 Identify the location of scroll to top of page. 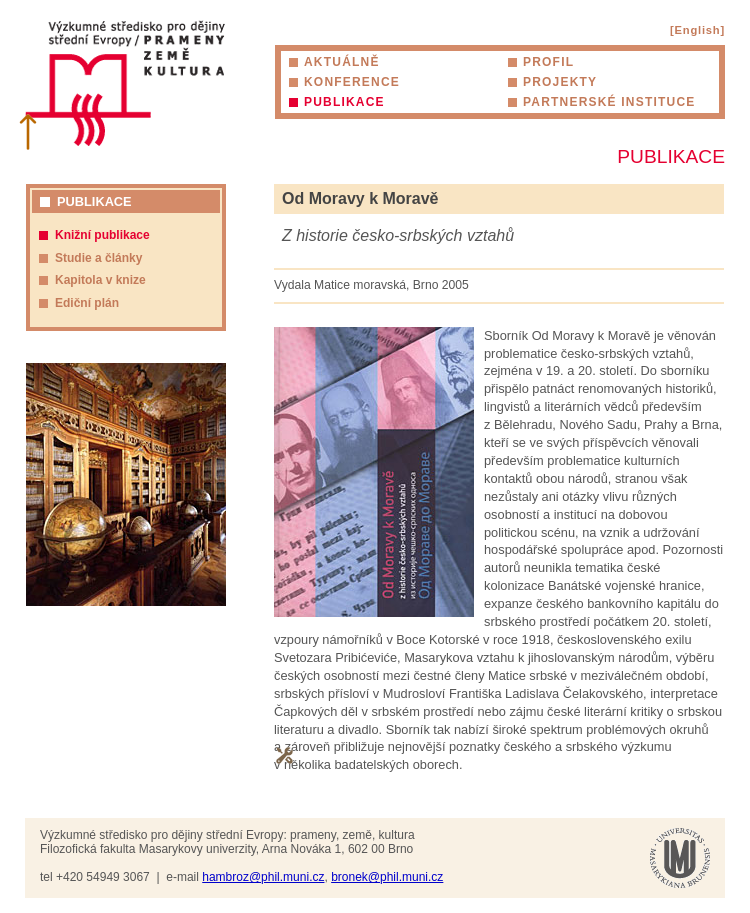
(28, 132).